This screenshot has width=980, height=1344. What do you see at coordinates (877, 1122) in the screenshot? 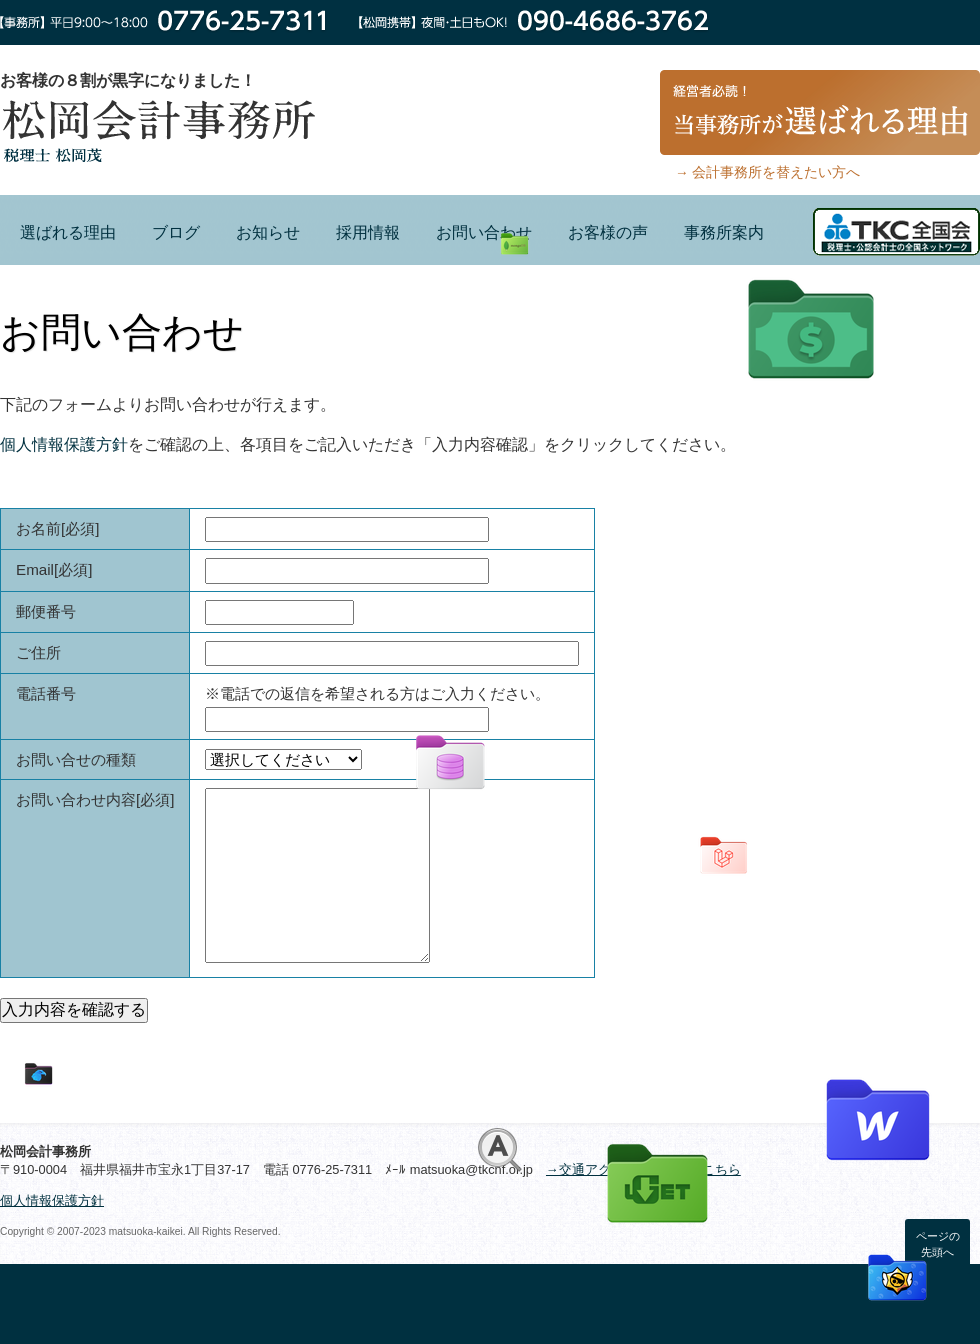
I see `folder containing Webflow project files` at bounding box center [877, 1122].